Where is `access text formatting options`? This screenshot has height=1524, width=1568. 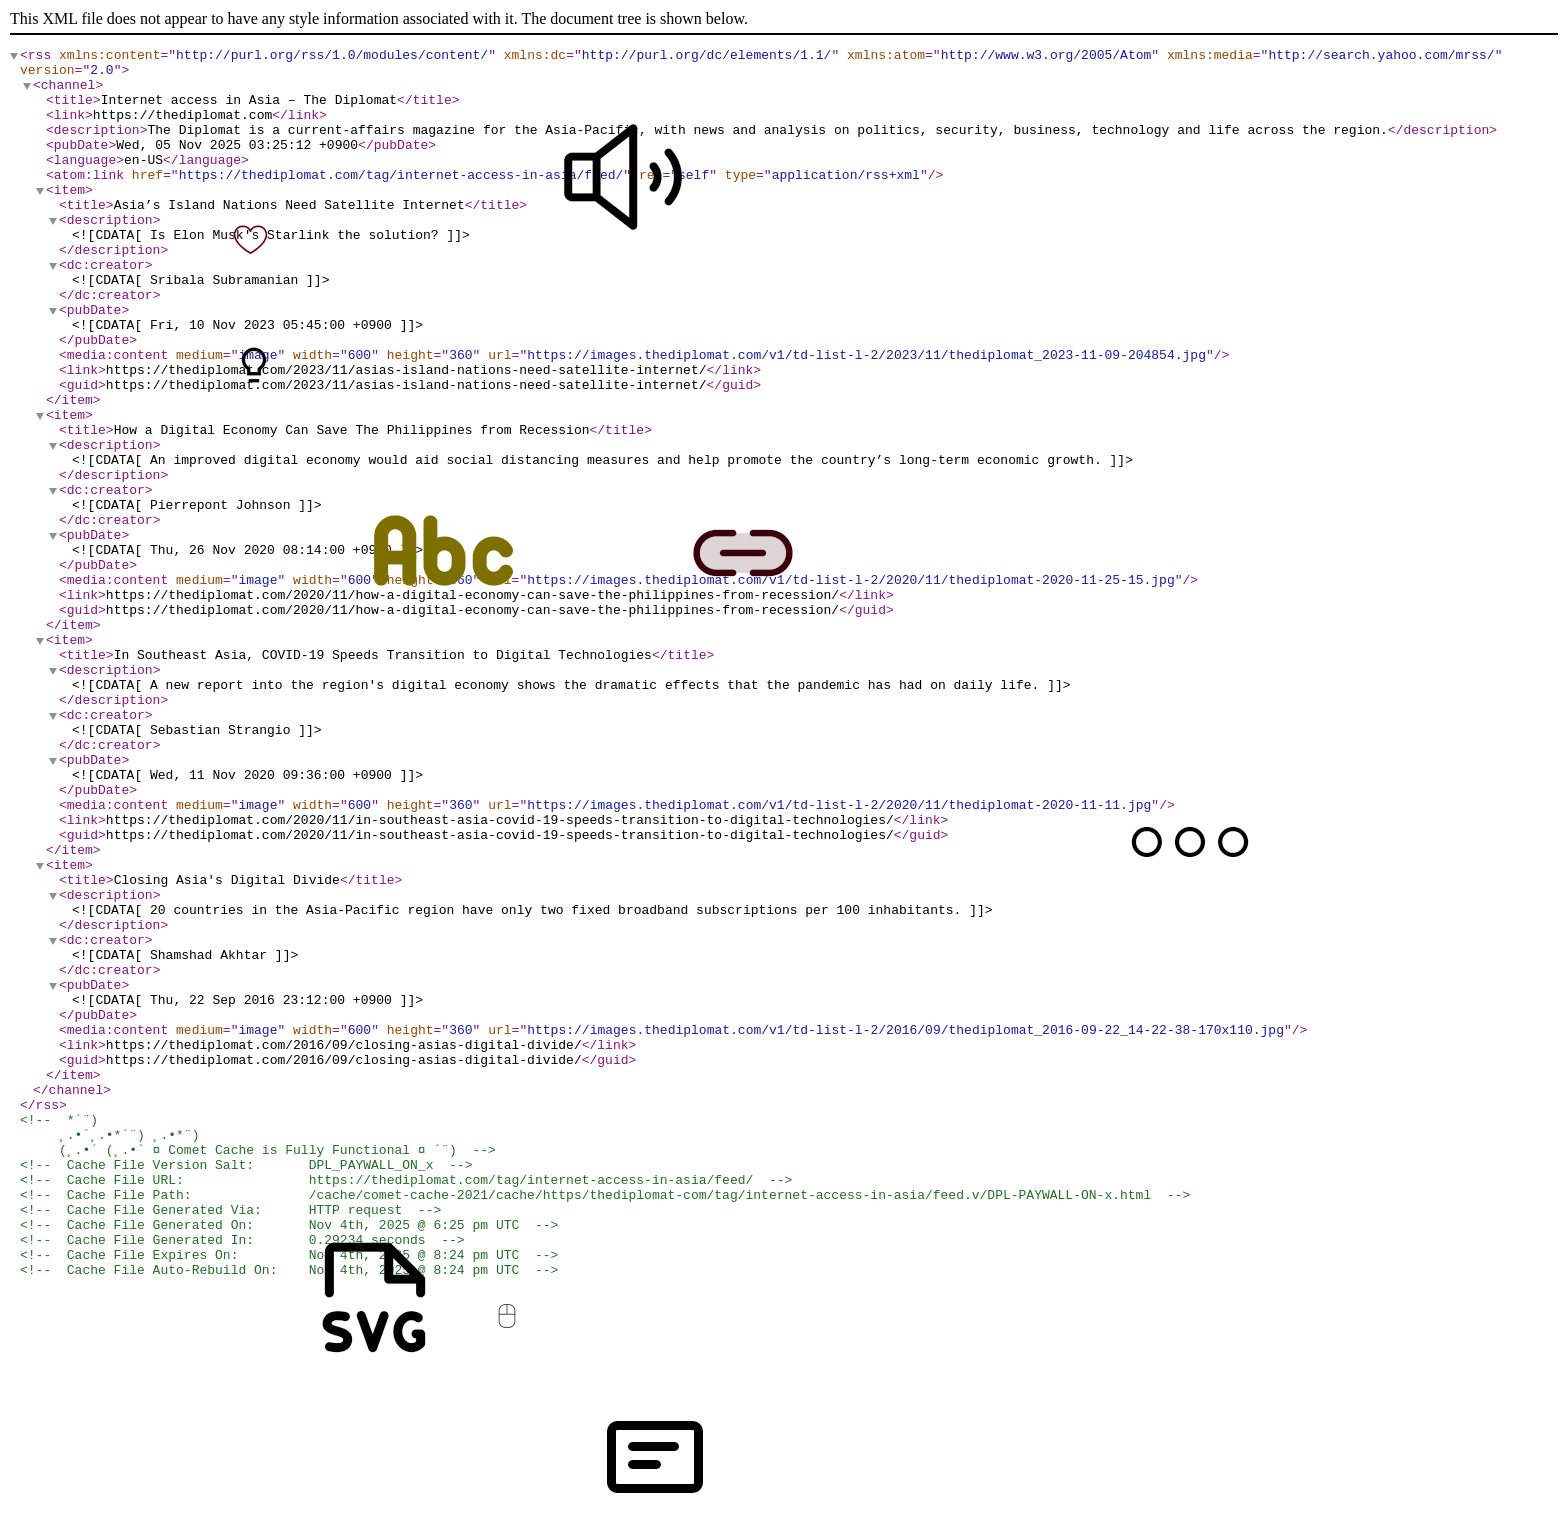
access text formatting options is located at coordinates (444, 550).